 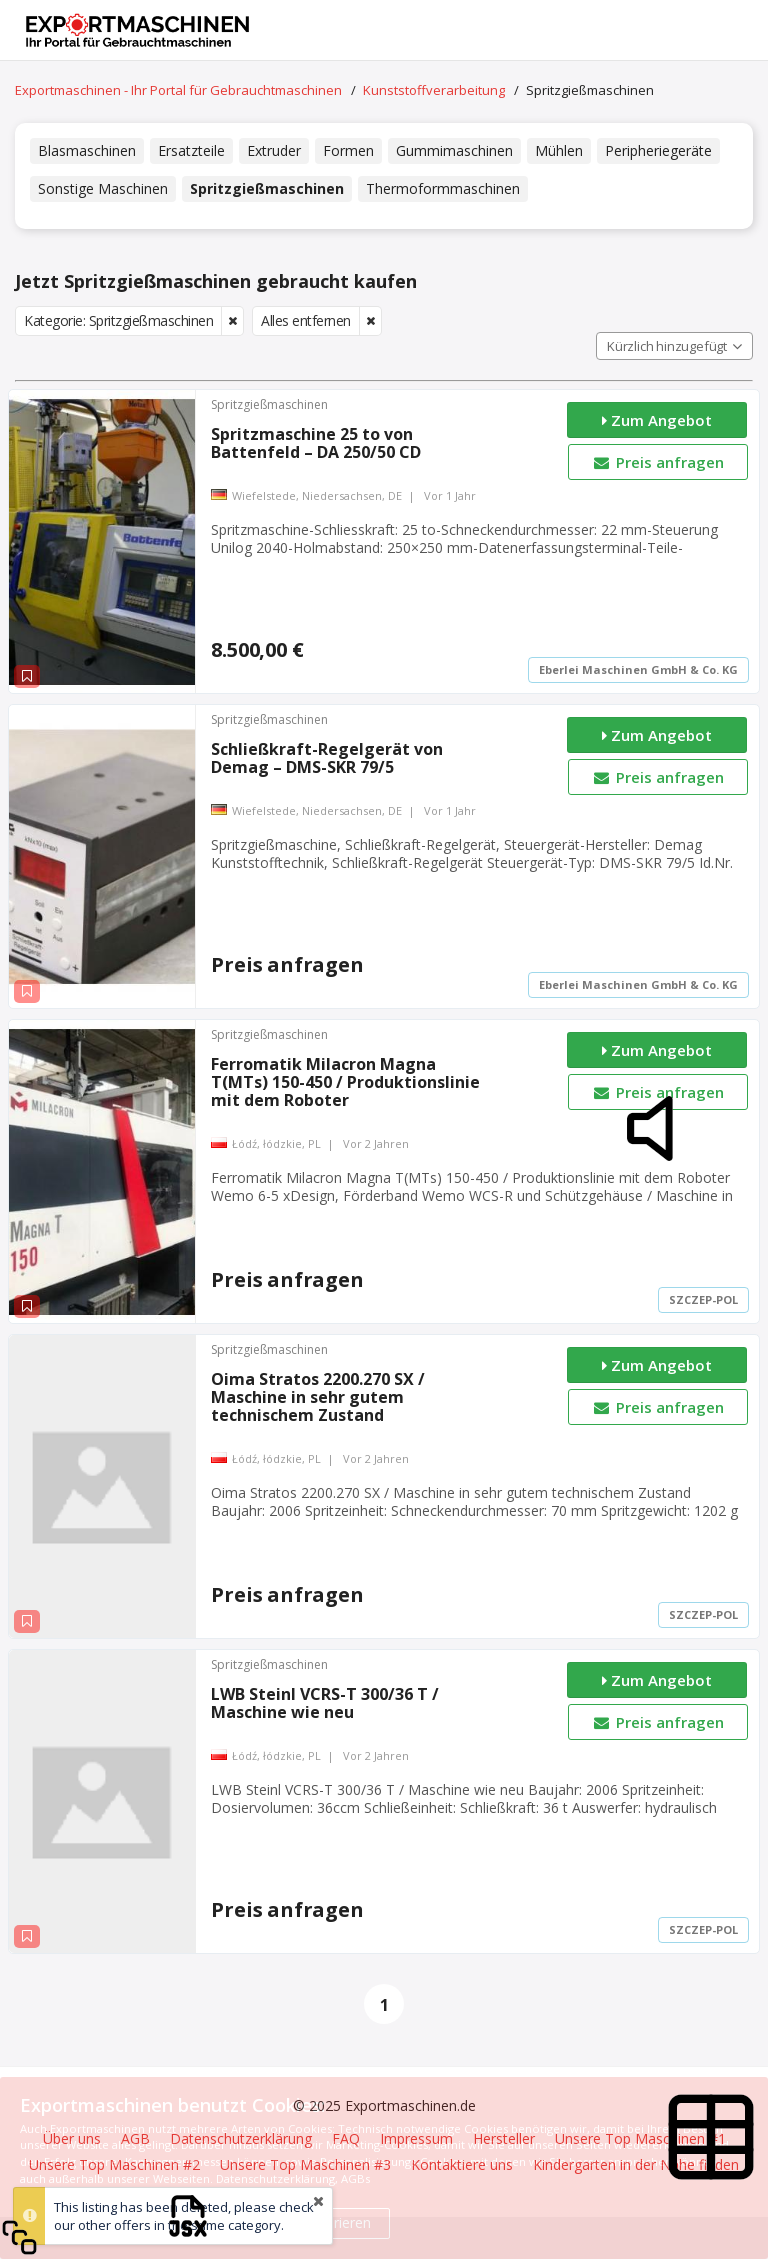 I want to click on speaker with no audio output, so click(x=659, y=1128).